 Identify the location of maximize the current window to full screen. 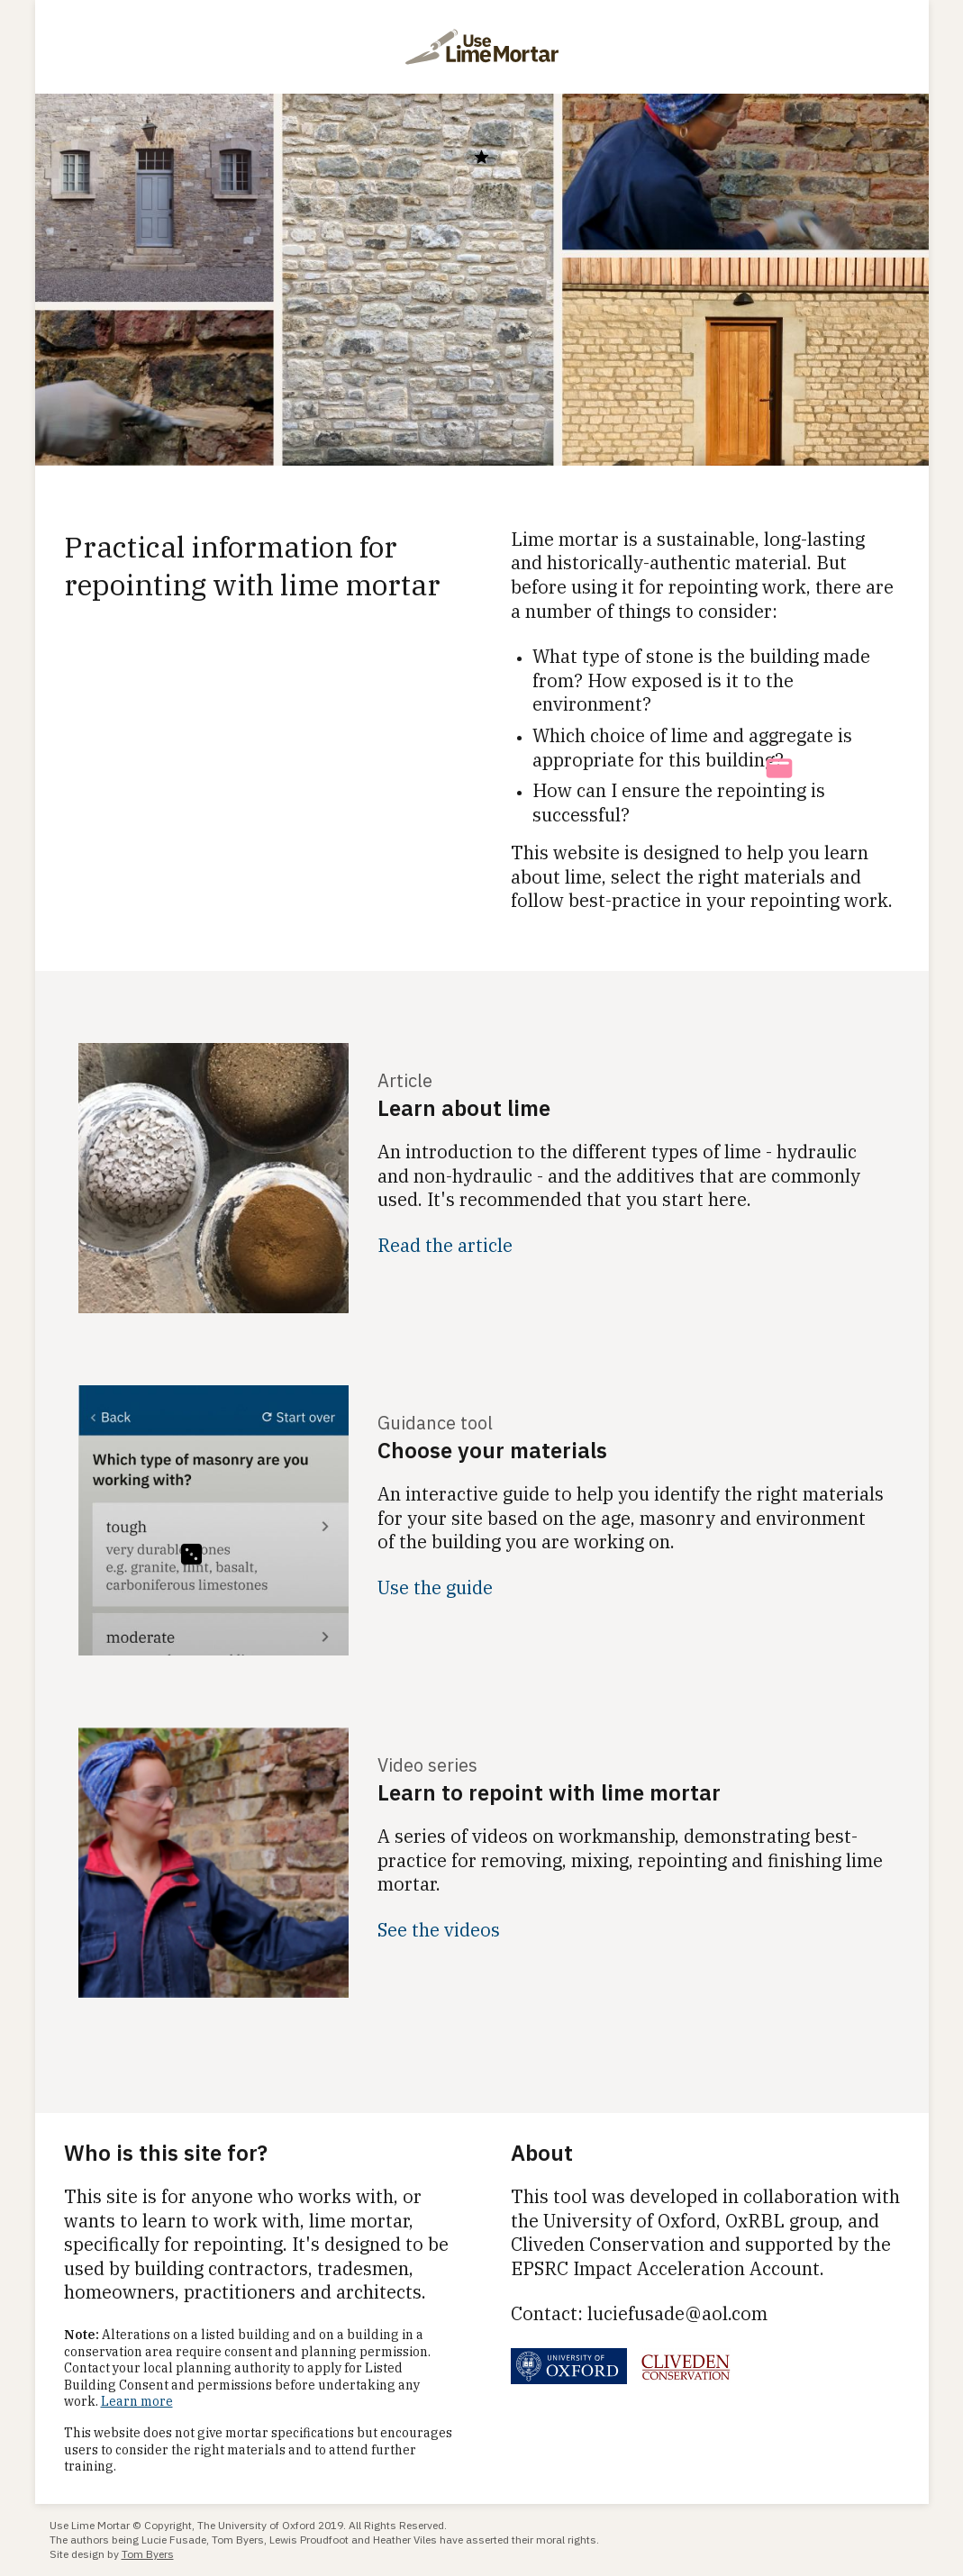
(779, 768).